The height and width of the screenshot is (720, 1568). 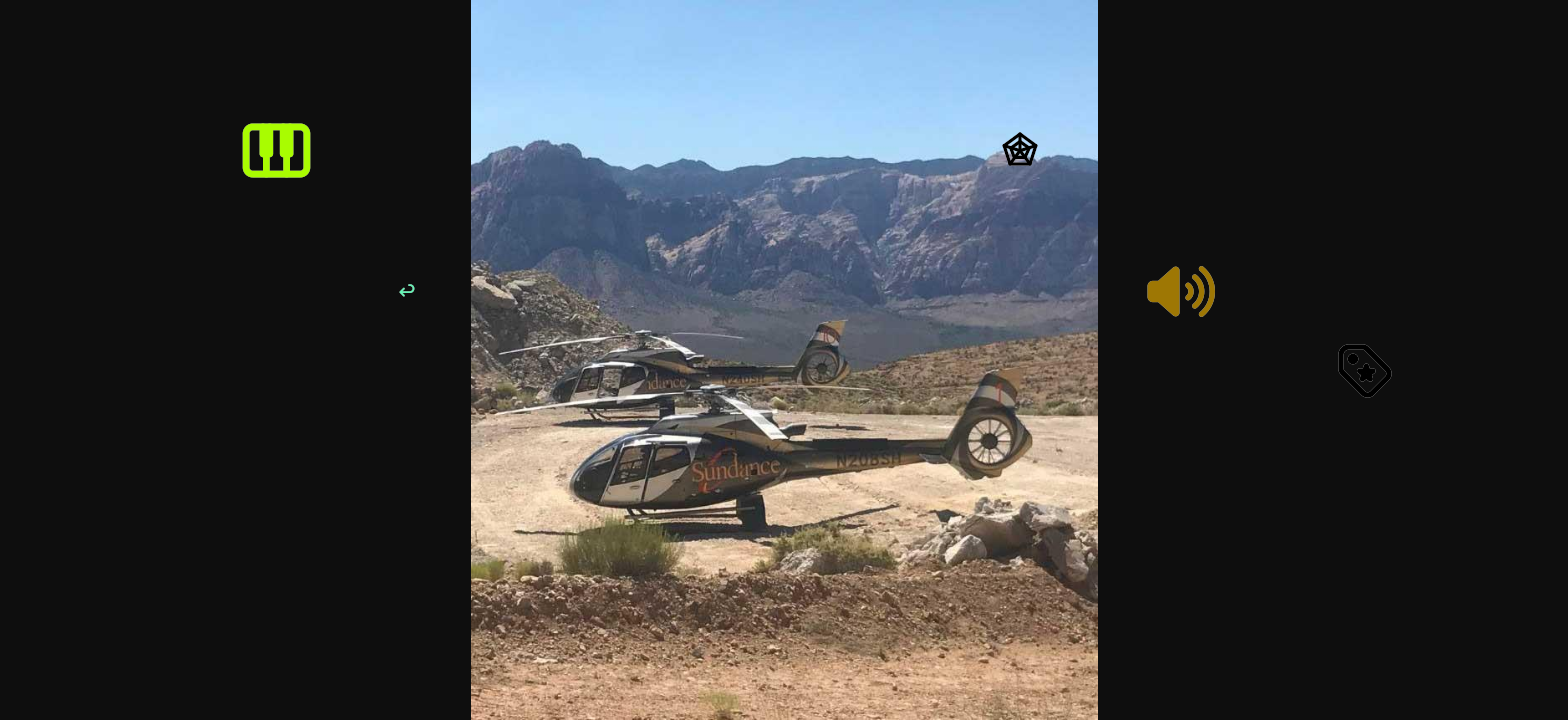 What do you see at coordinates (1179, 291) in the screenshot?
I see `increase audio volume` at bounding box center [1179, 291].